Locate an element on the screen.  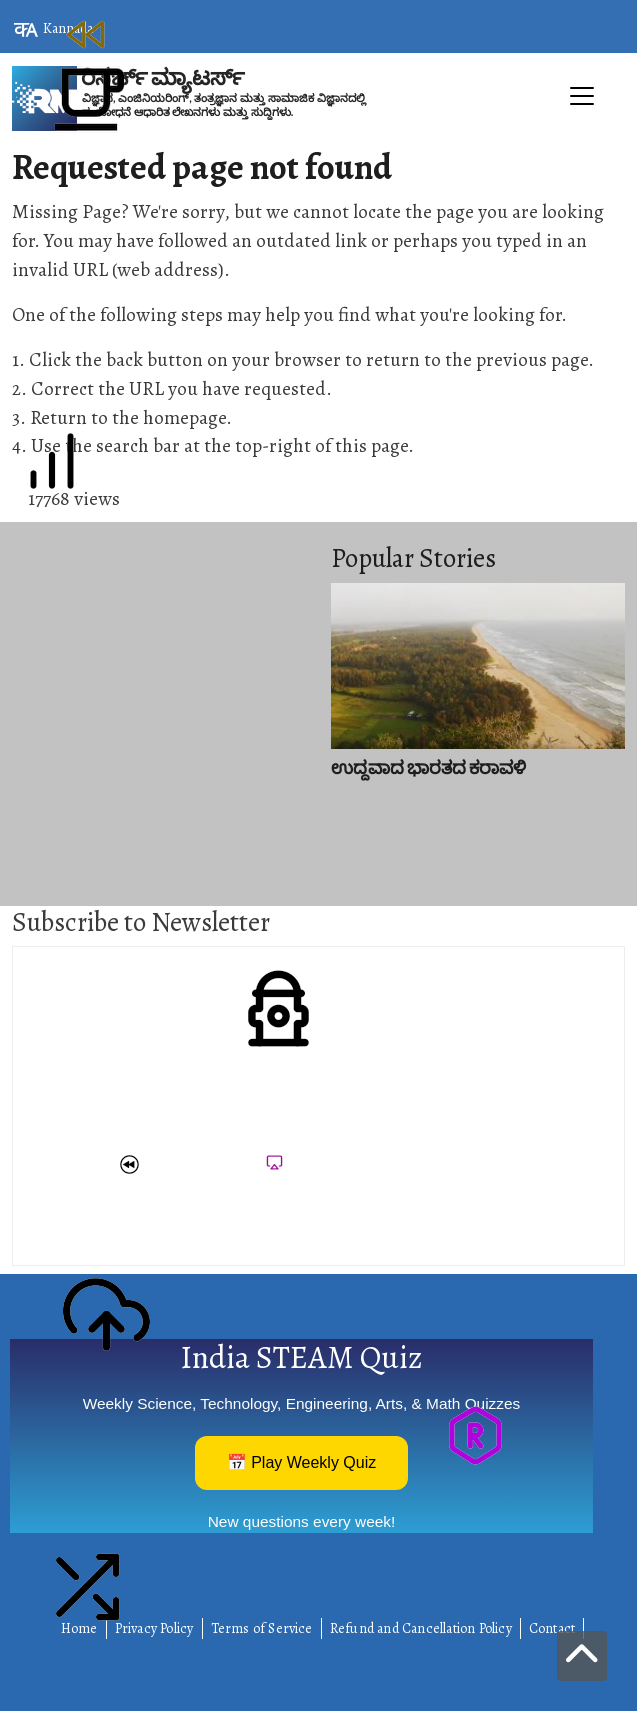
indicates a hexagonal badge or label with "R" designation is located at coordinates (475, 1435).